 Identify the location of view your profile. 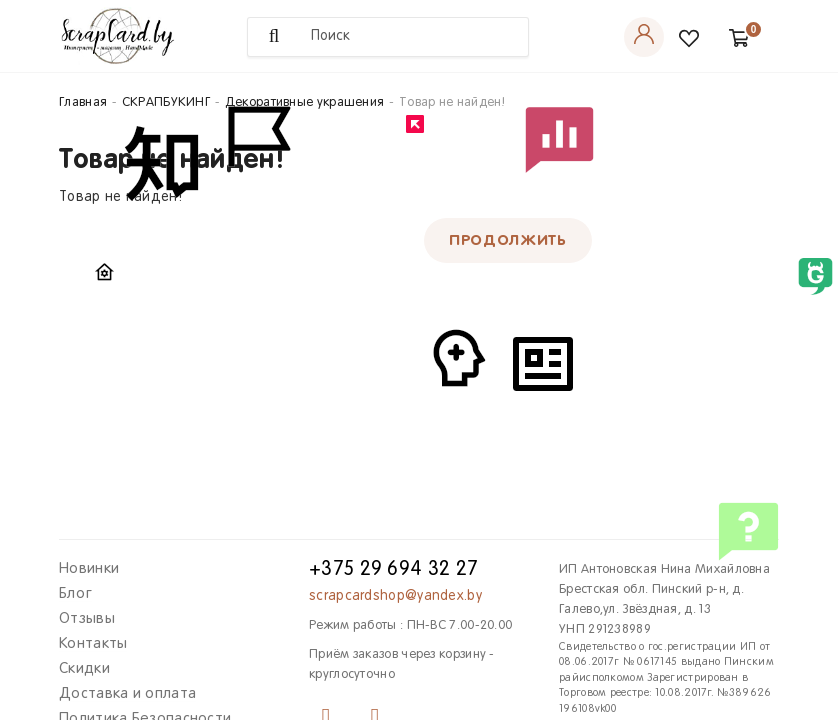
(543, 364).